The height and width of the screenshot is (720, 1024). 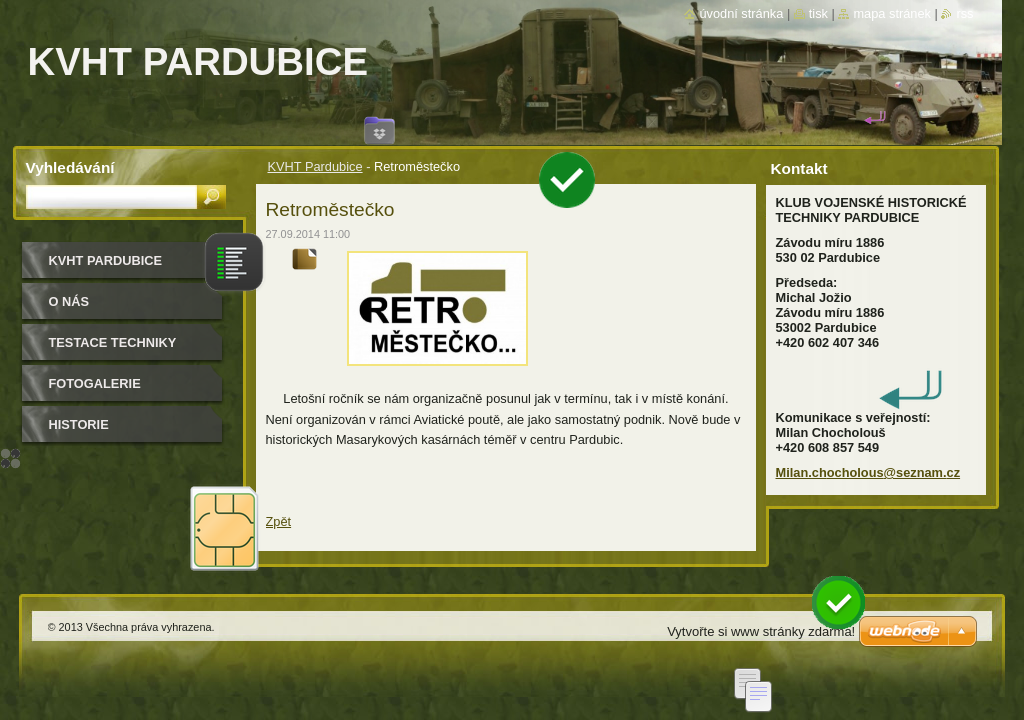 I want to click on launch swell foop puzzle game, so click(x=10, y=458).